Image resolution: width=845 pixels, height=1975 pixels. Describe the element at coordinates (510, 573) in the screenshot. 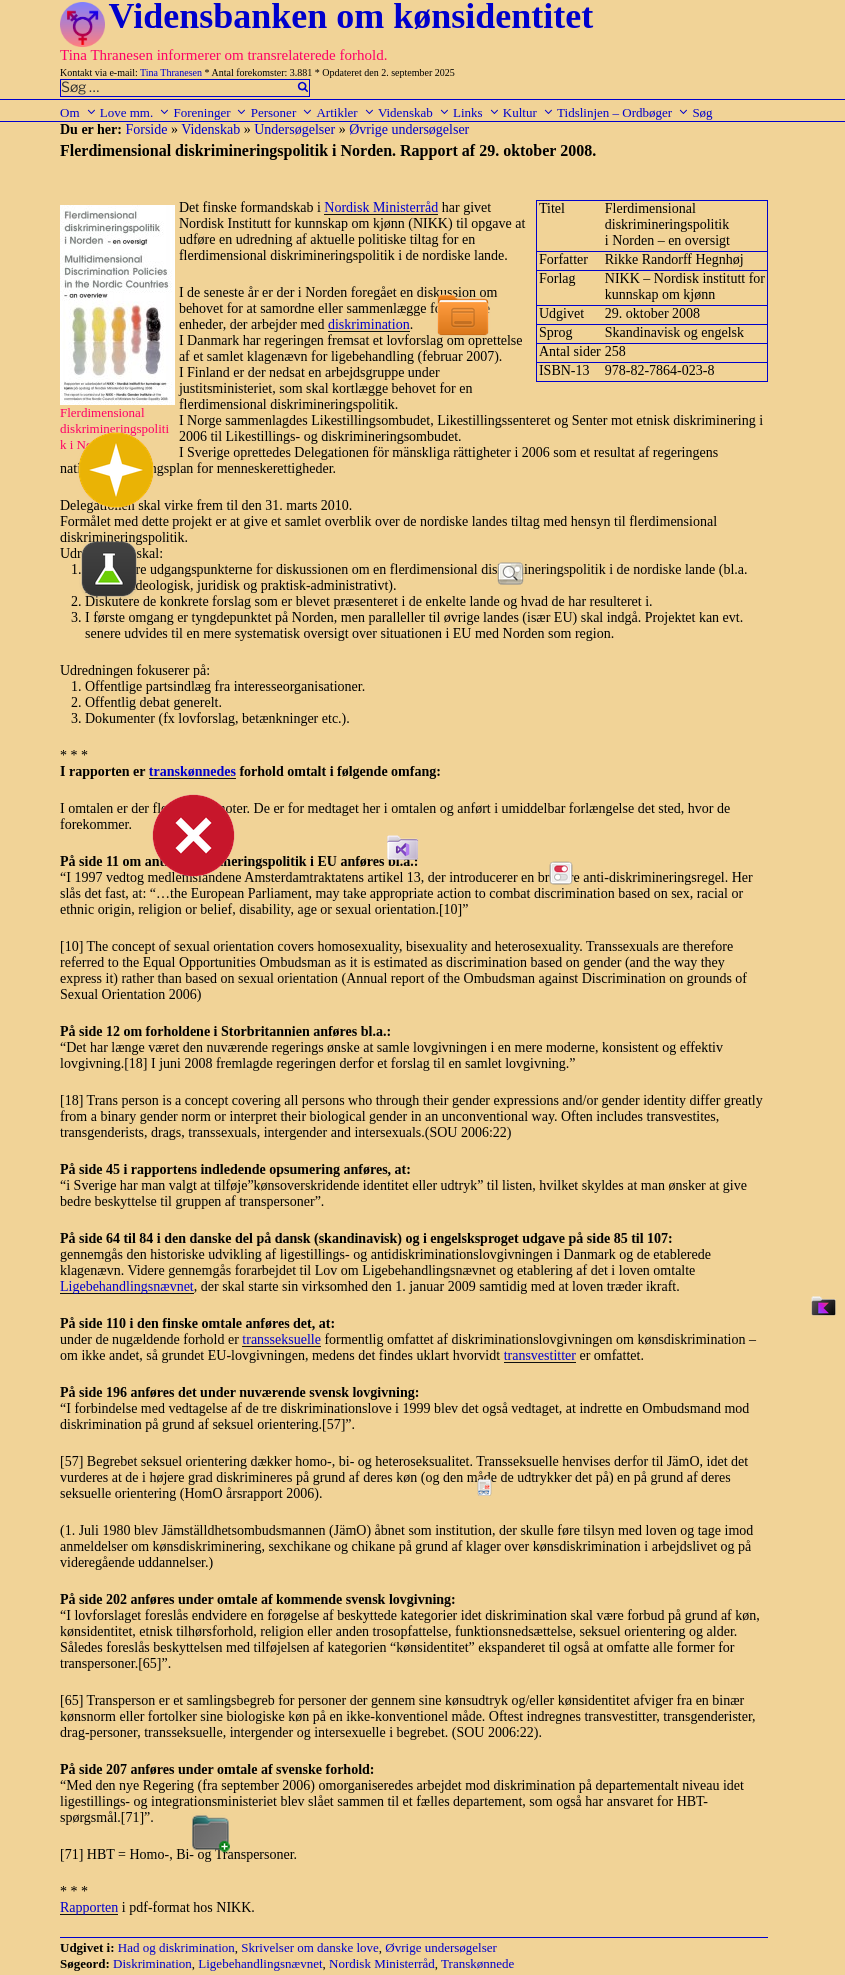

I see `open the photo viewer application` at that location.